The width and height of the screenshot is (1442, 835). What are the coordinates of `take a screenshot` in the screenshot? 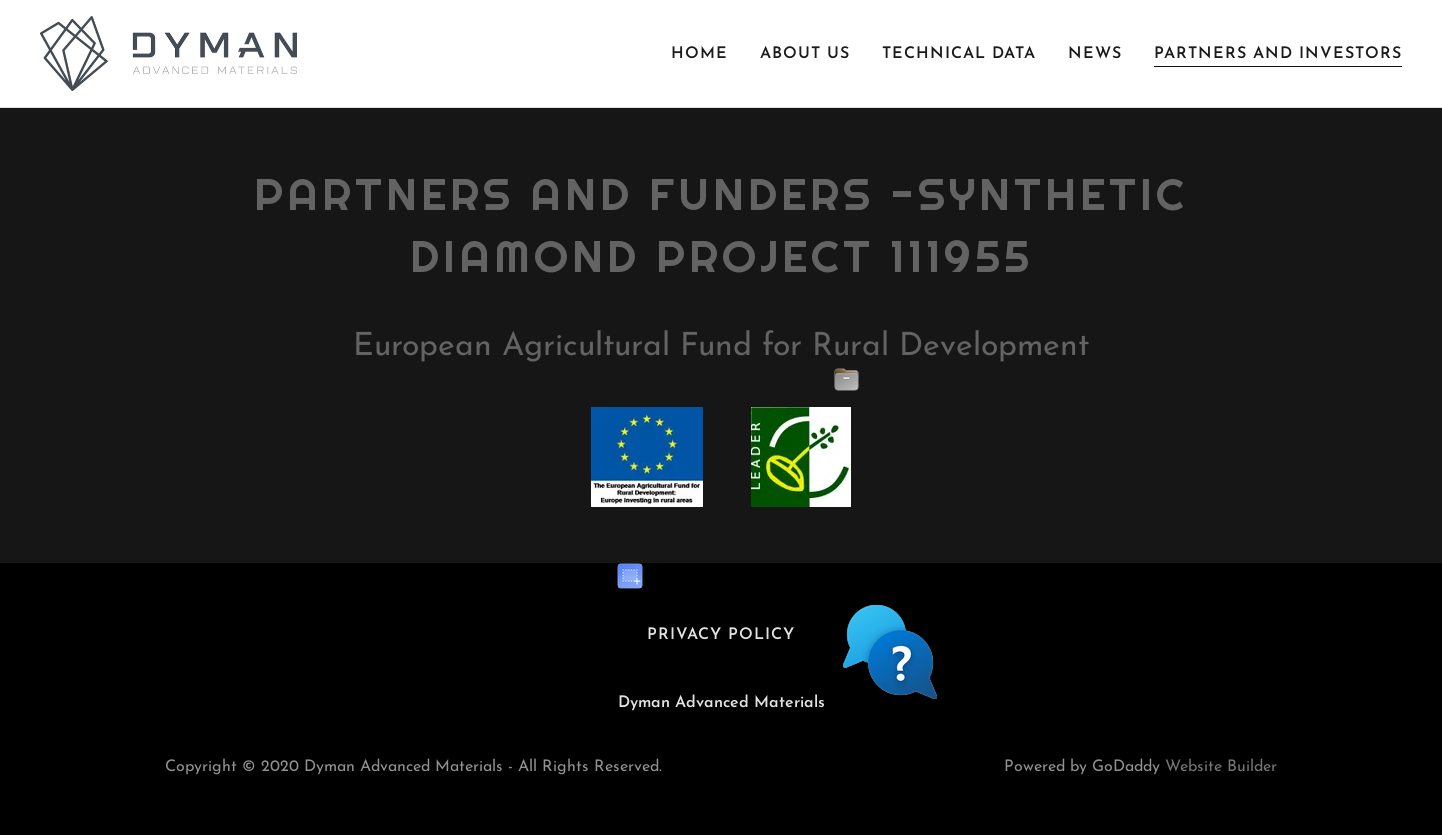 It's located at (630, 576).